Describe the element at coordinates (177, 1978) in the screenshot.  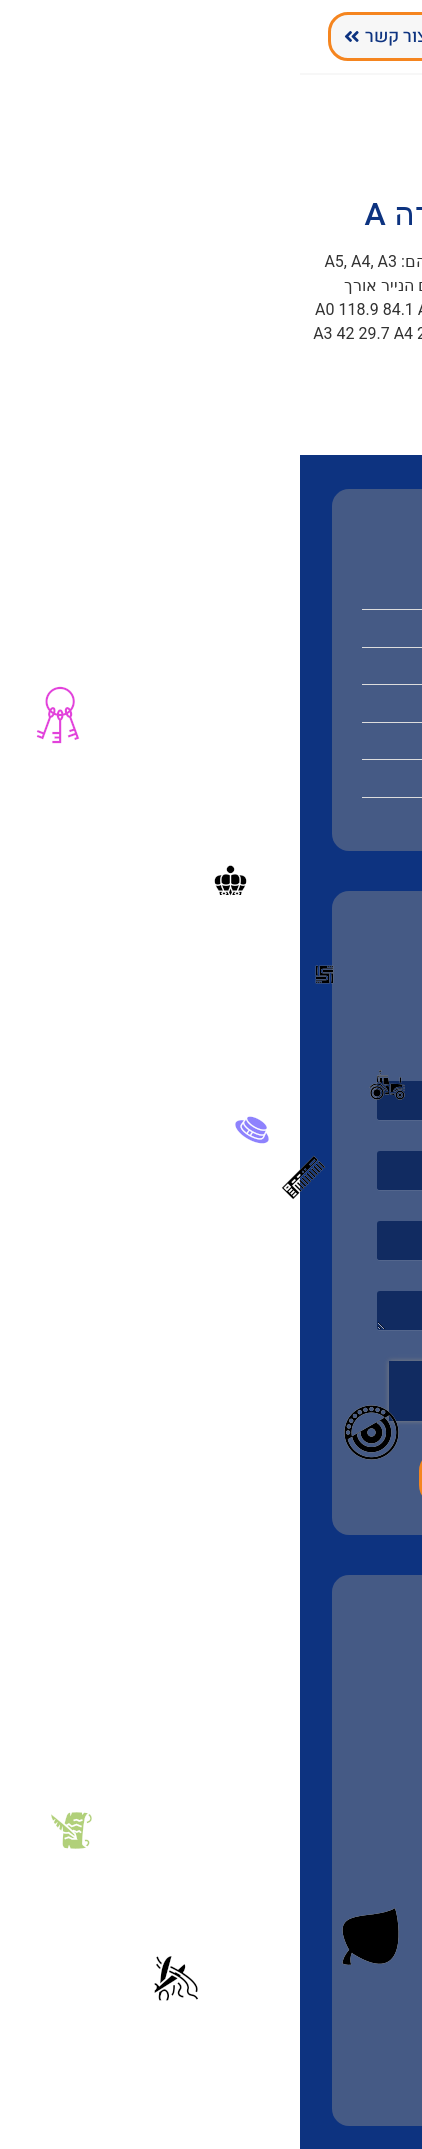
I see `cut or trim hair` at that location.